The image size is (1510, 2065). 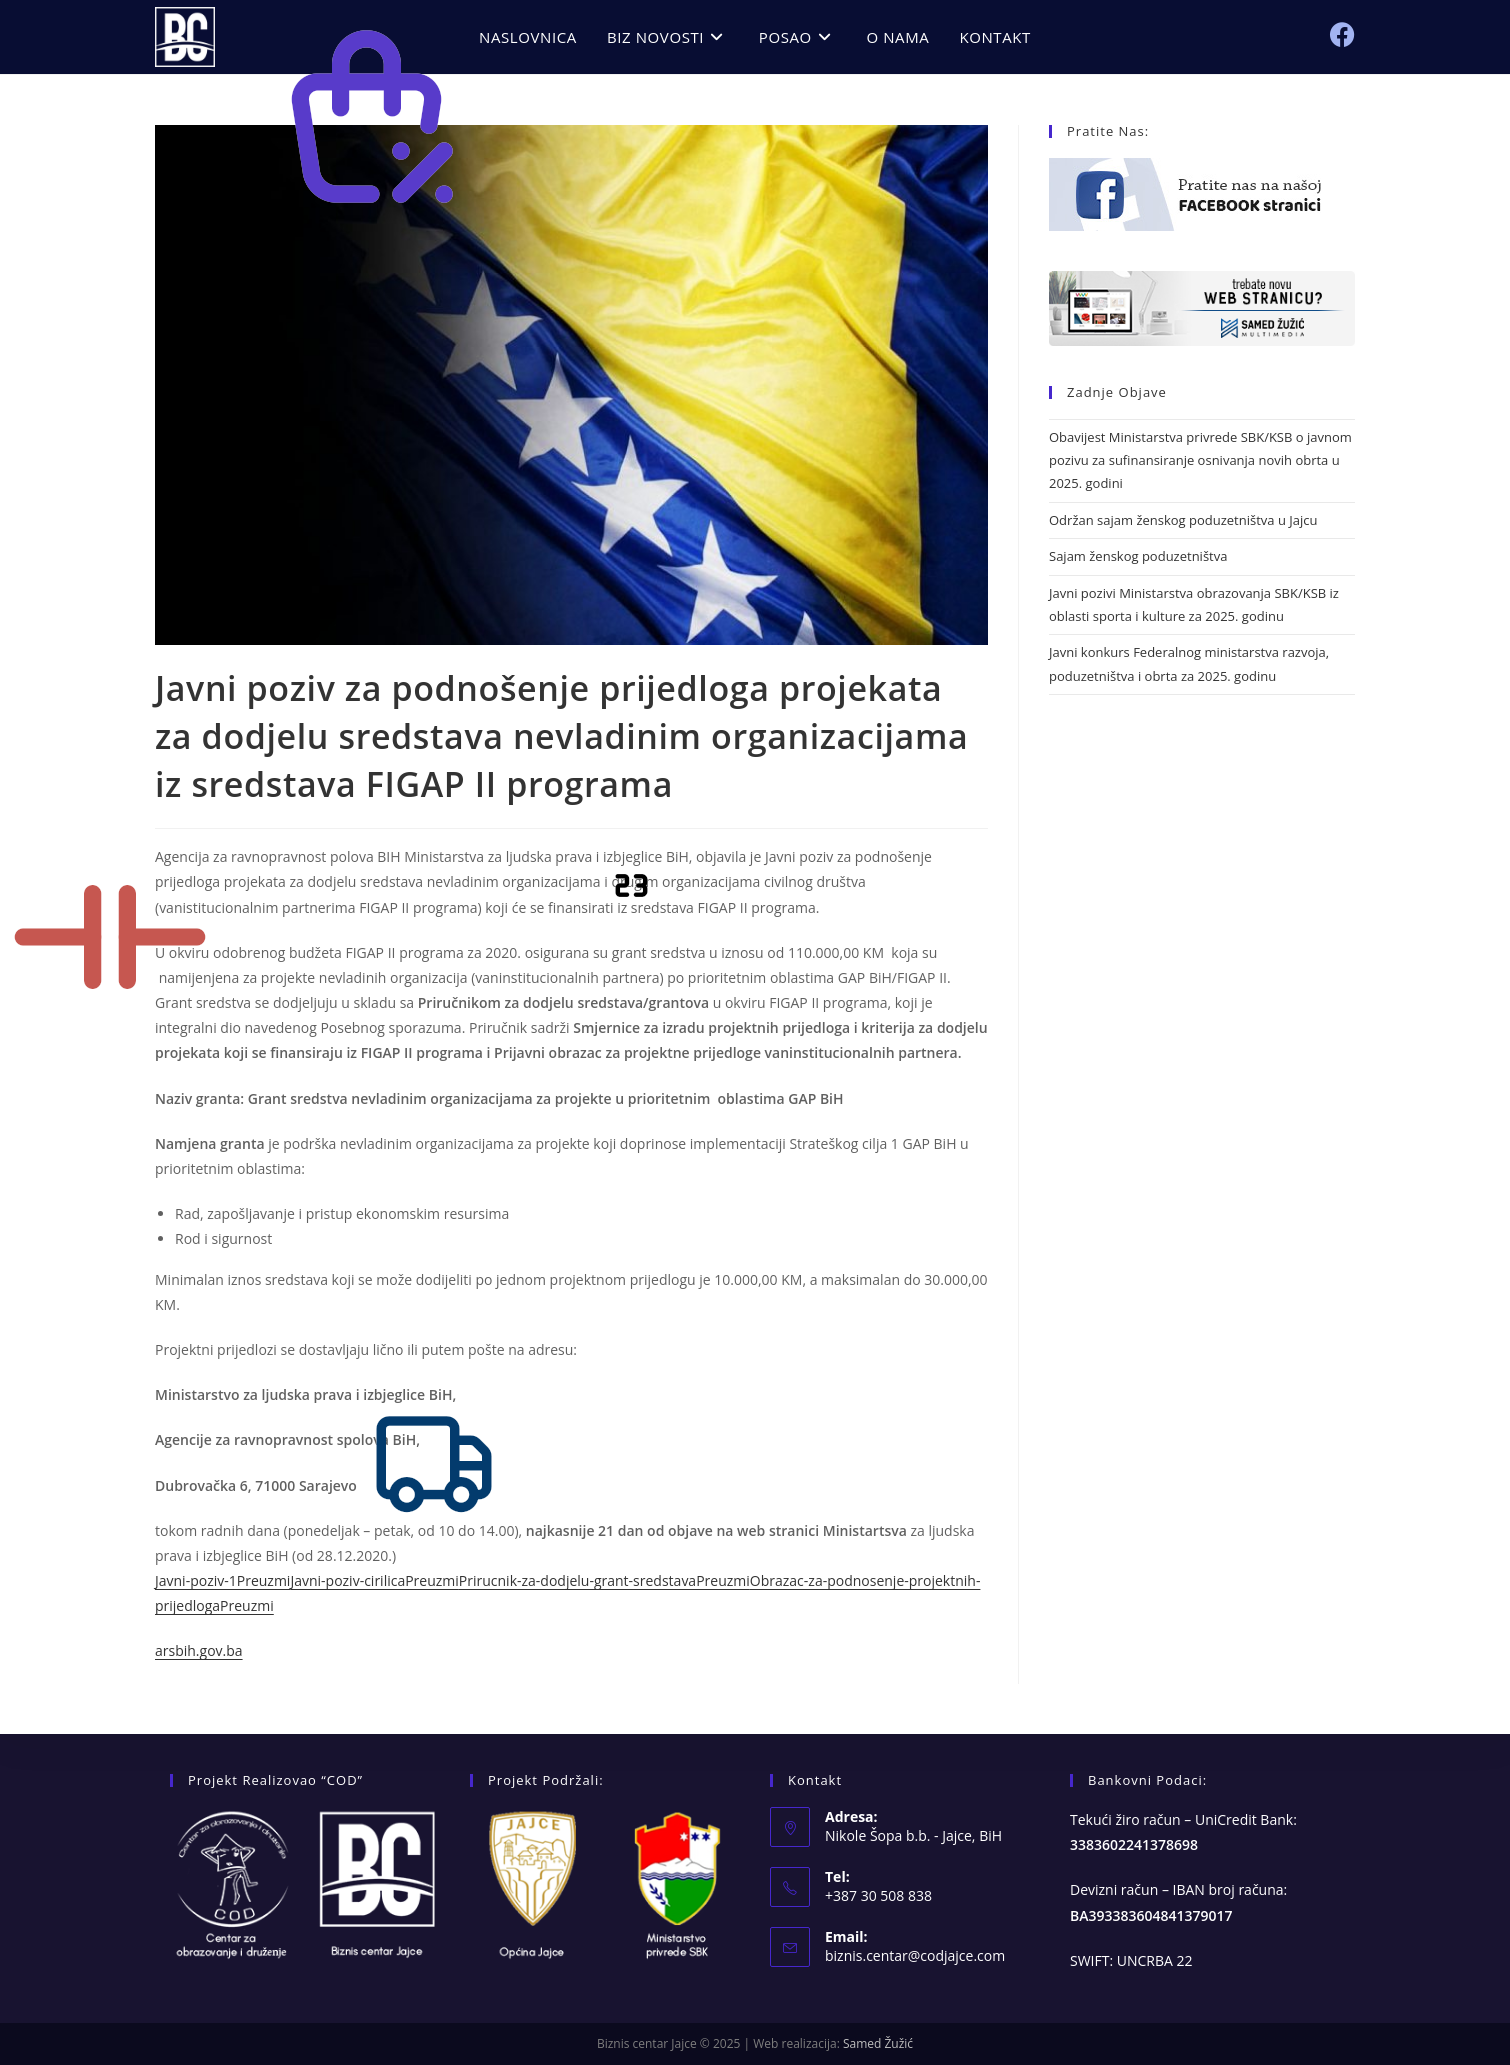 I want to click on displays the number 23 as a badge or label, so click(x=631, y=885).